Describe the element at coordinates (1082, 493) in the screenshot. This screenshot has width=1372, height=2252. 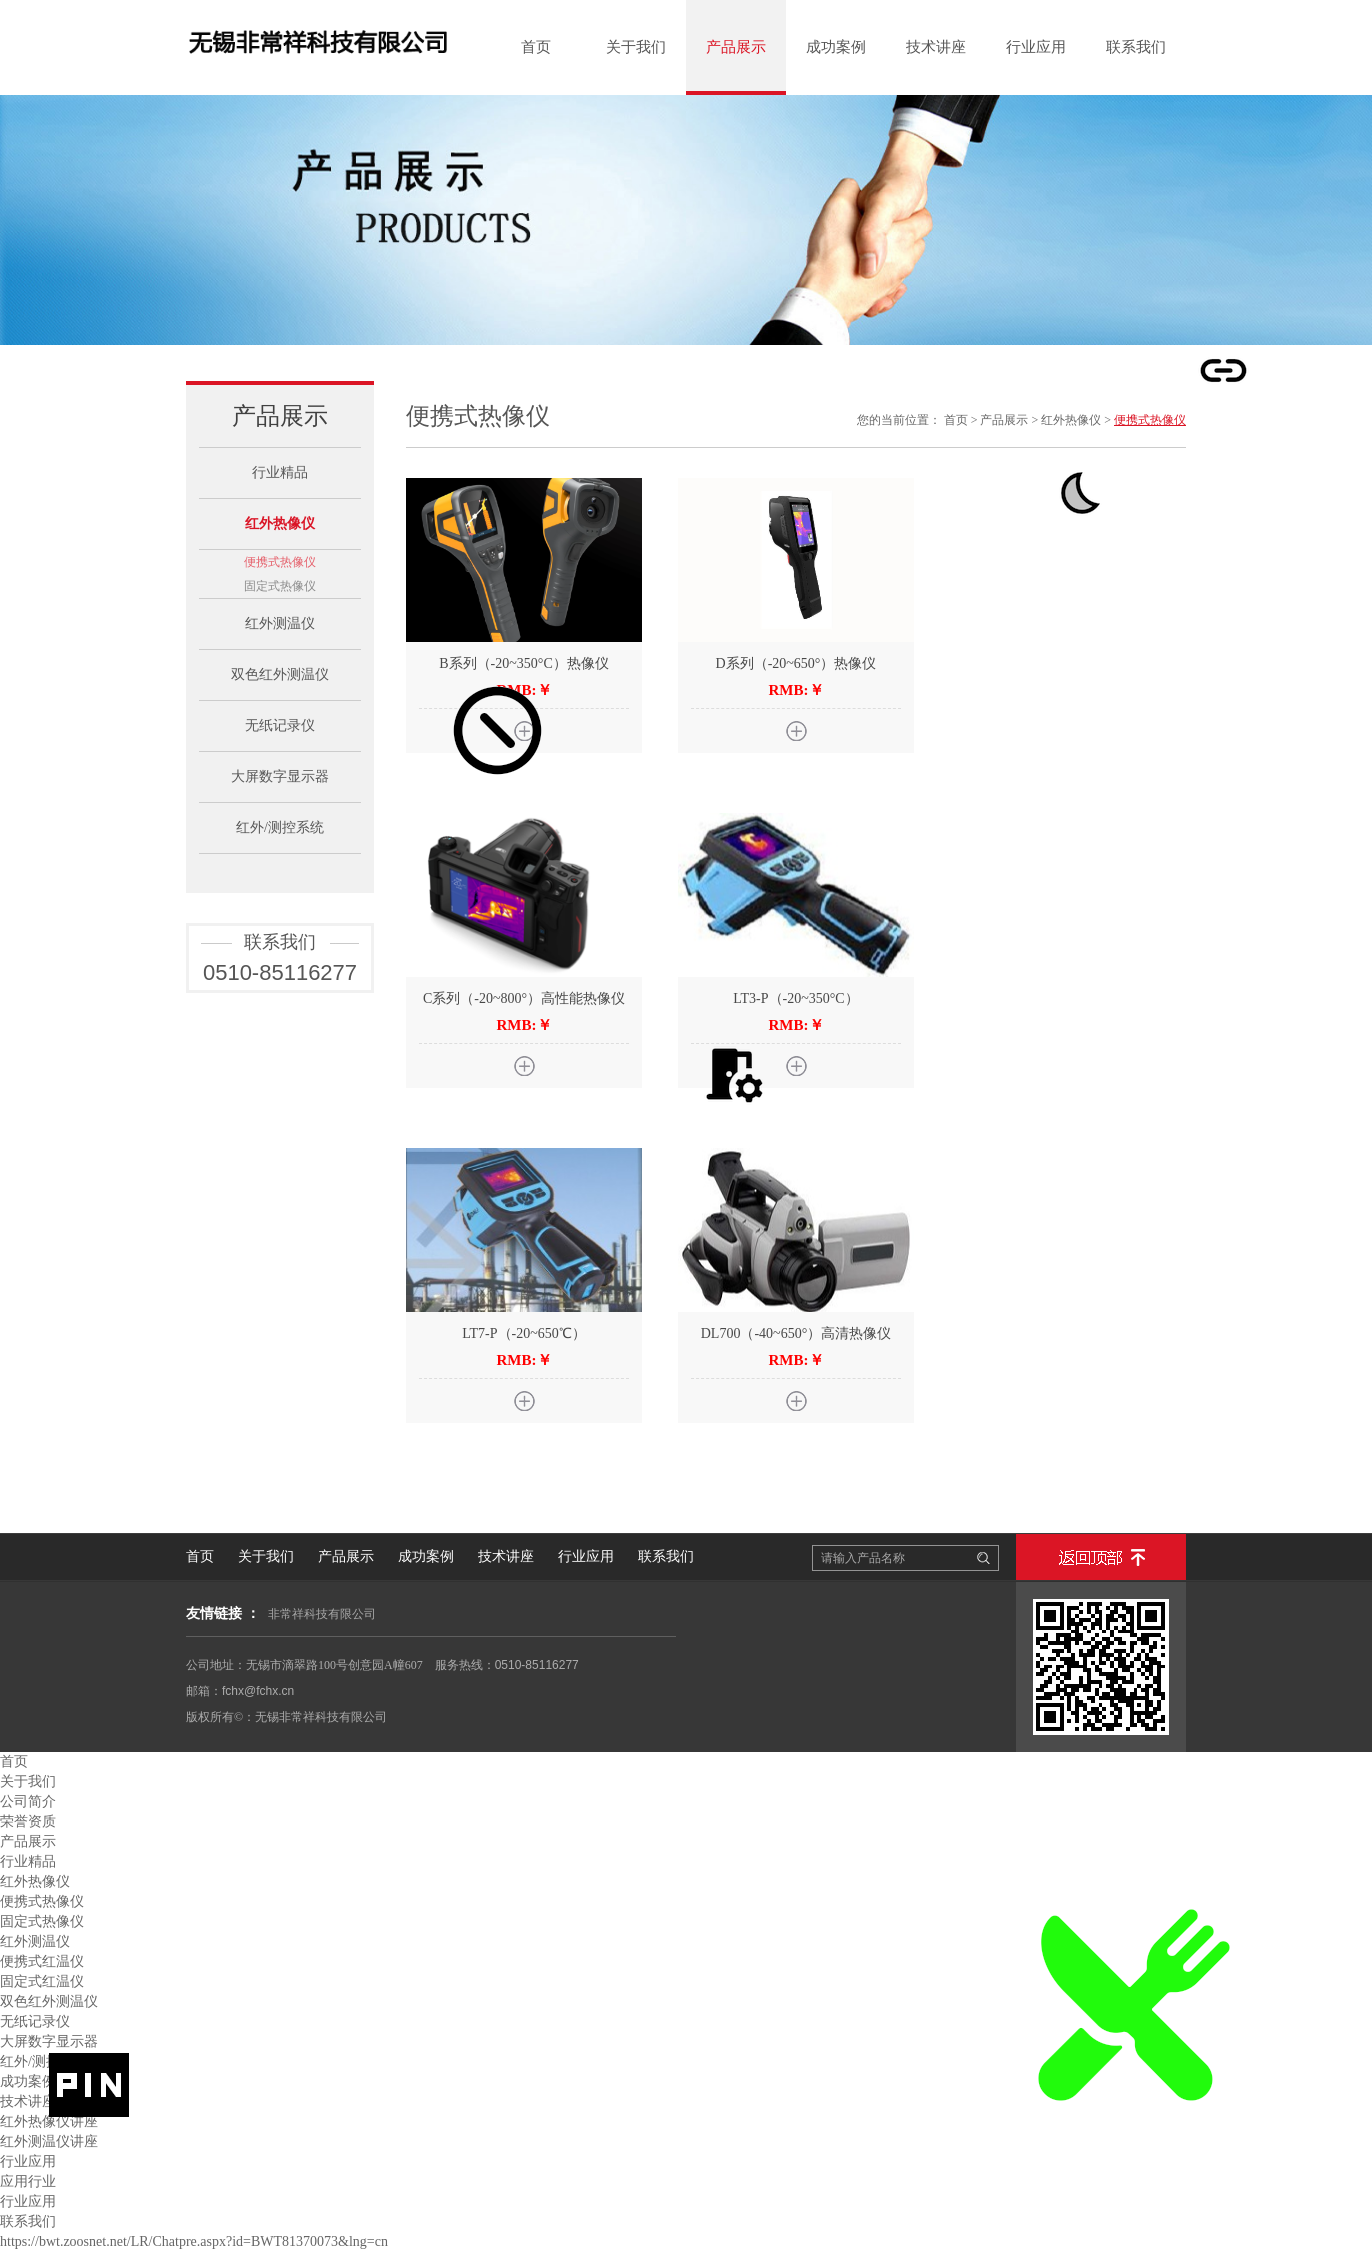
I see `enable bedtime or sleep mode` at that location.